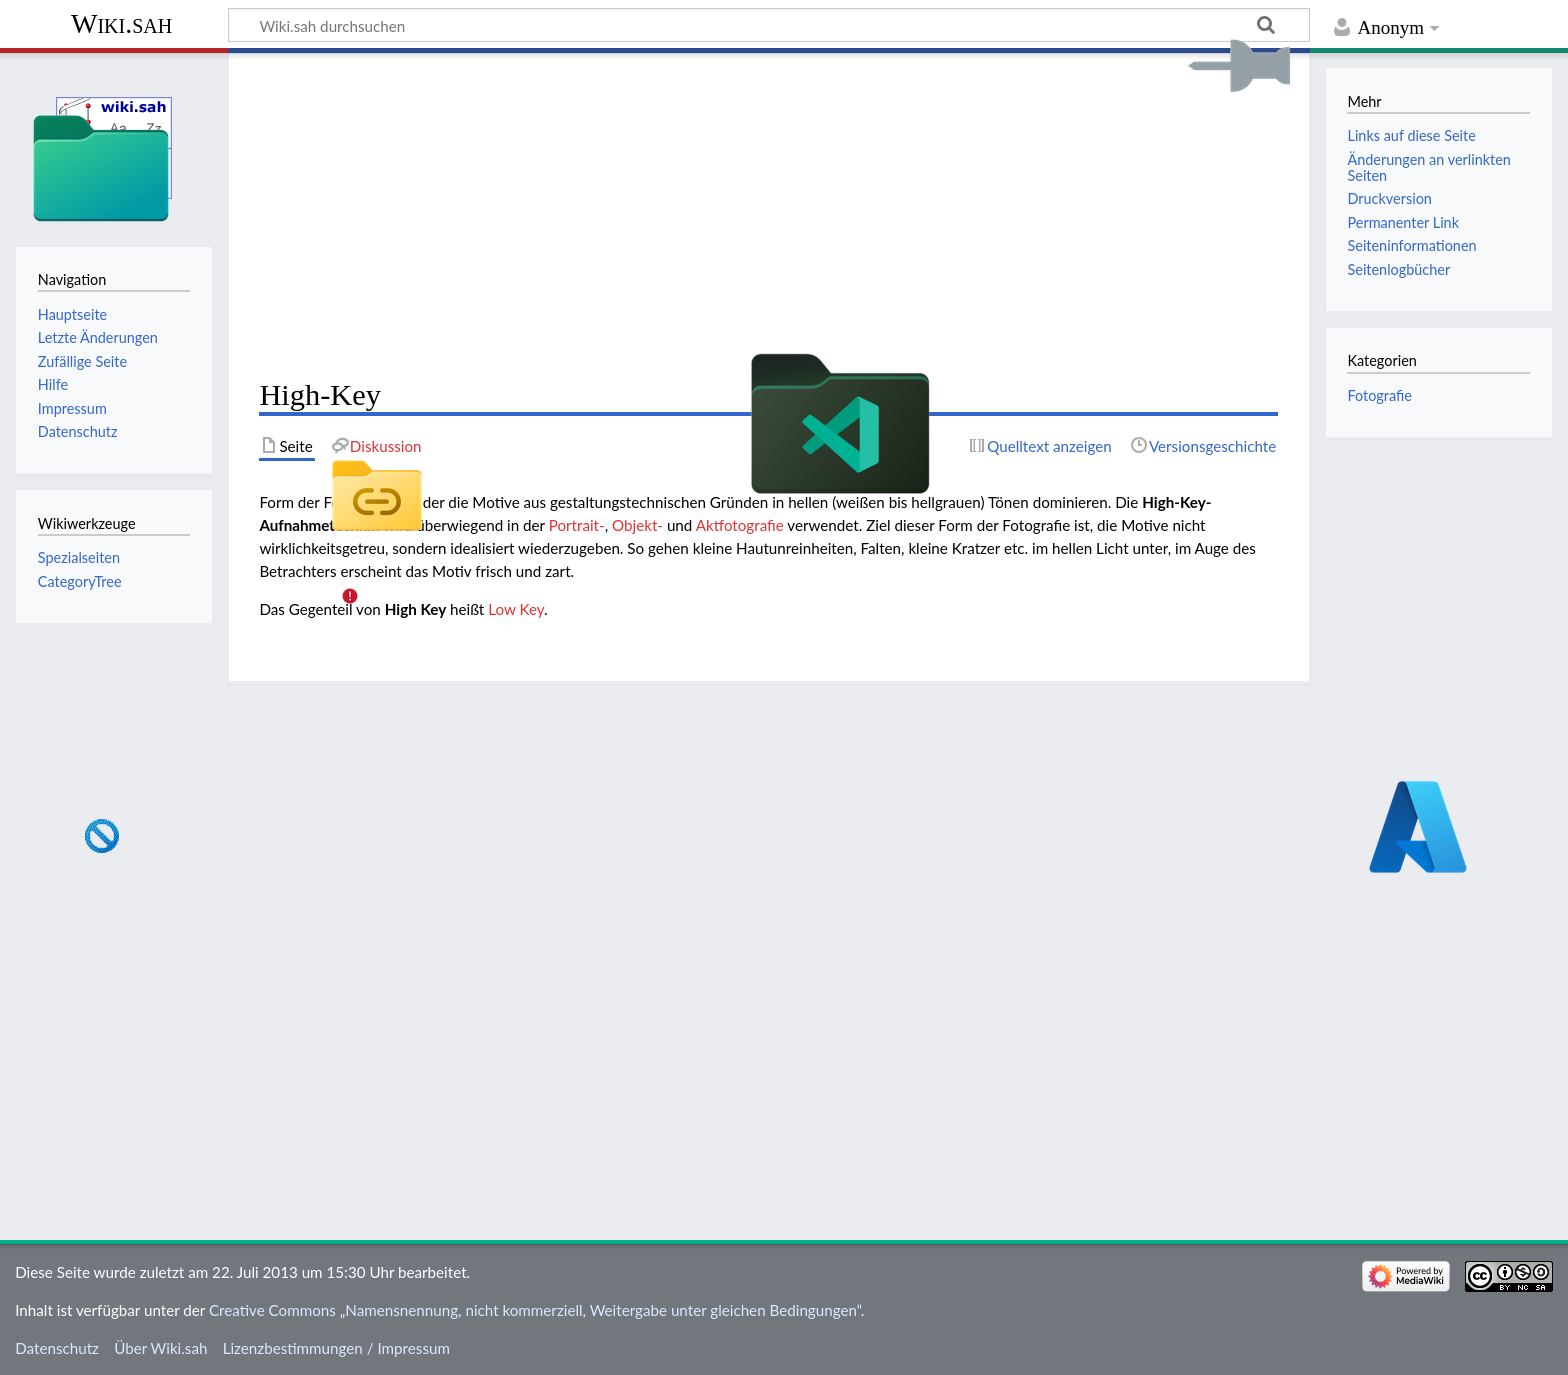 The width and height of the screenshot is (1568, 1375). What do you see at coordinates (377, 498) in the screenshot?
I see `open folder containing saved links or shortcuts` at bounding box center [377, 498].